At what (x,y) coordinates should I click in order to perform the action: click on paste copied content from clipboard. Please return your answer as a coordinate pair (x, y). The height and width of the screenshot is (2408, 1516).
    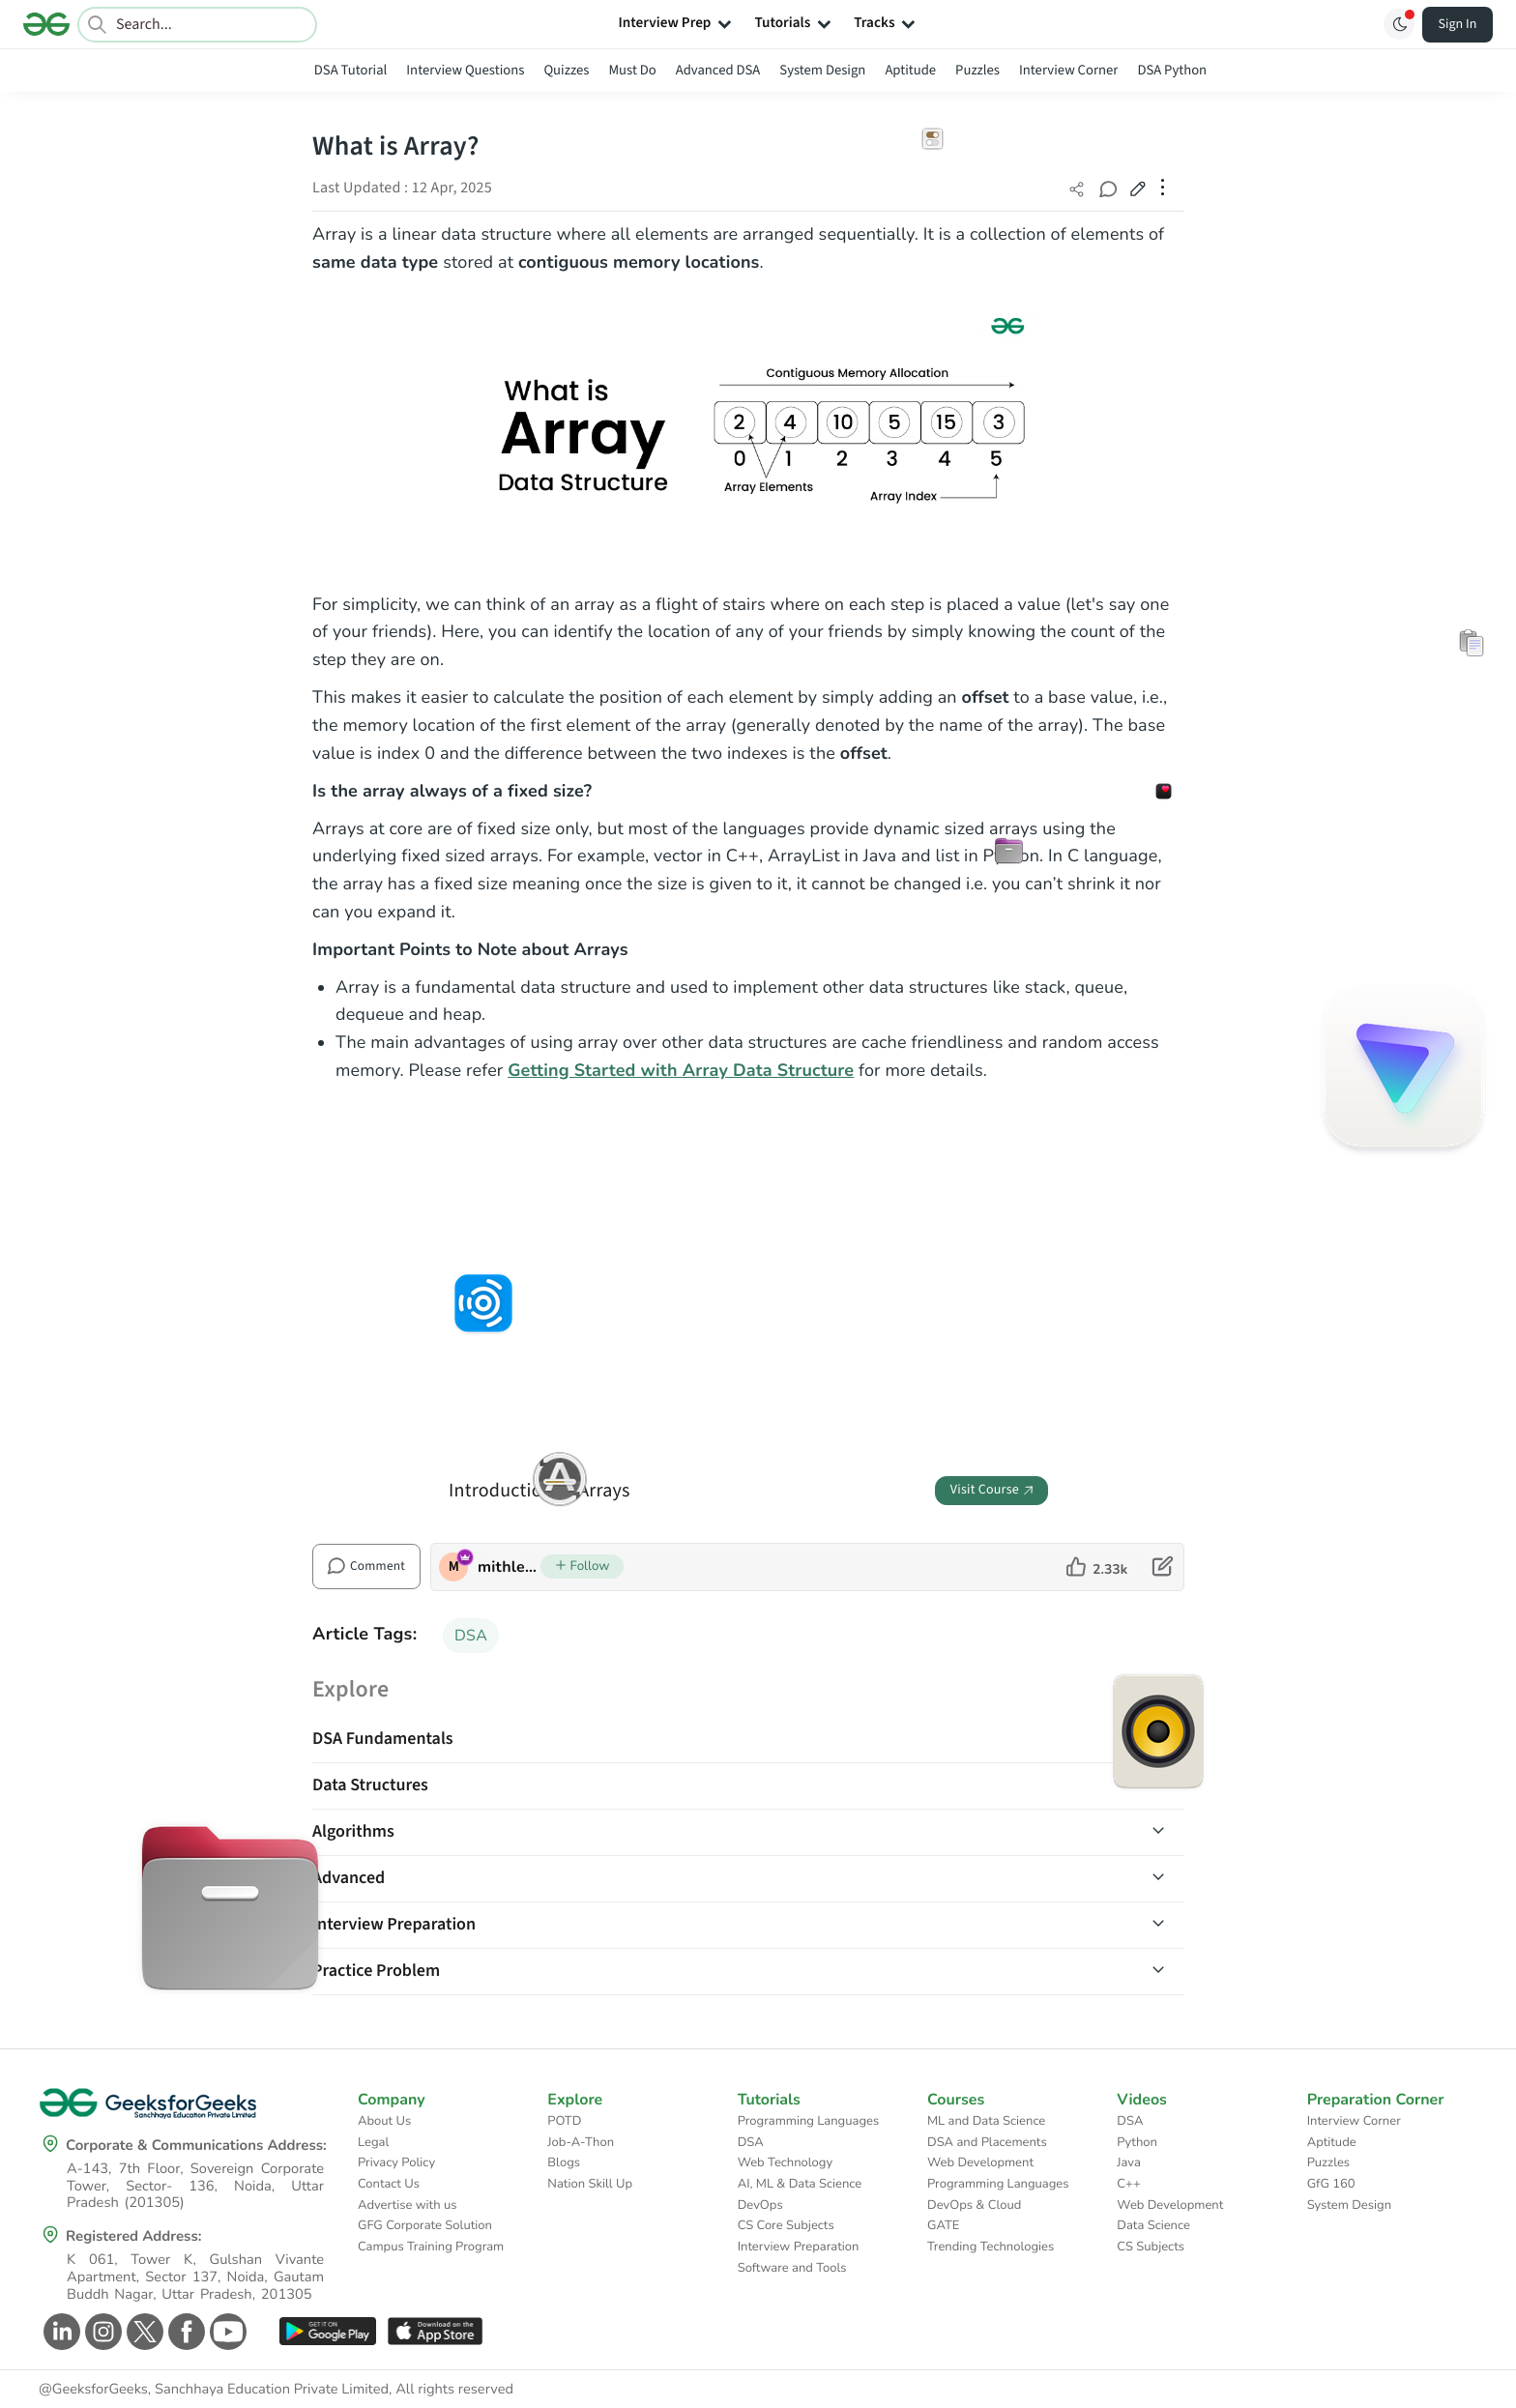
    Looking at the image, I should click on (1472, 643).